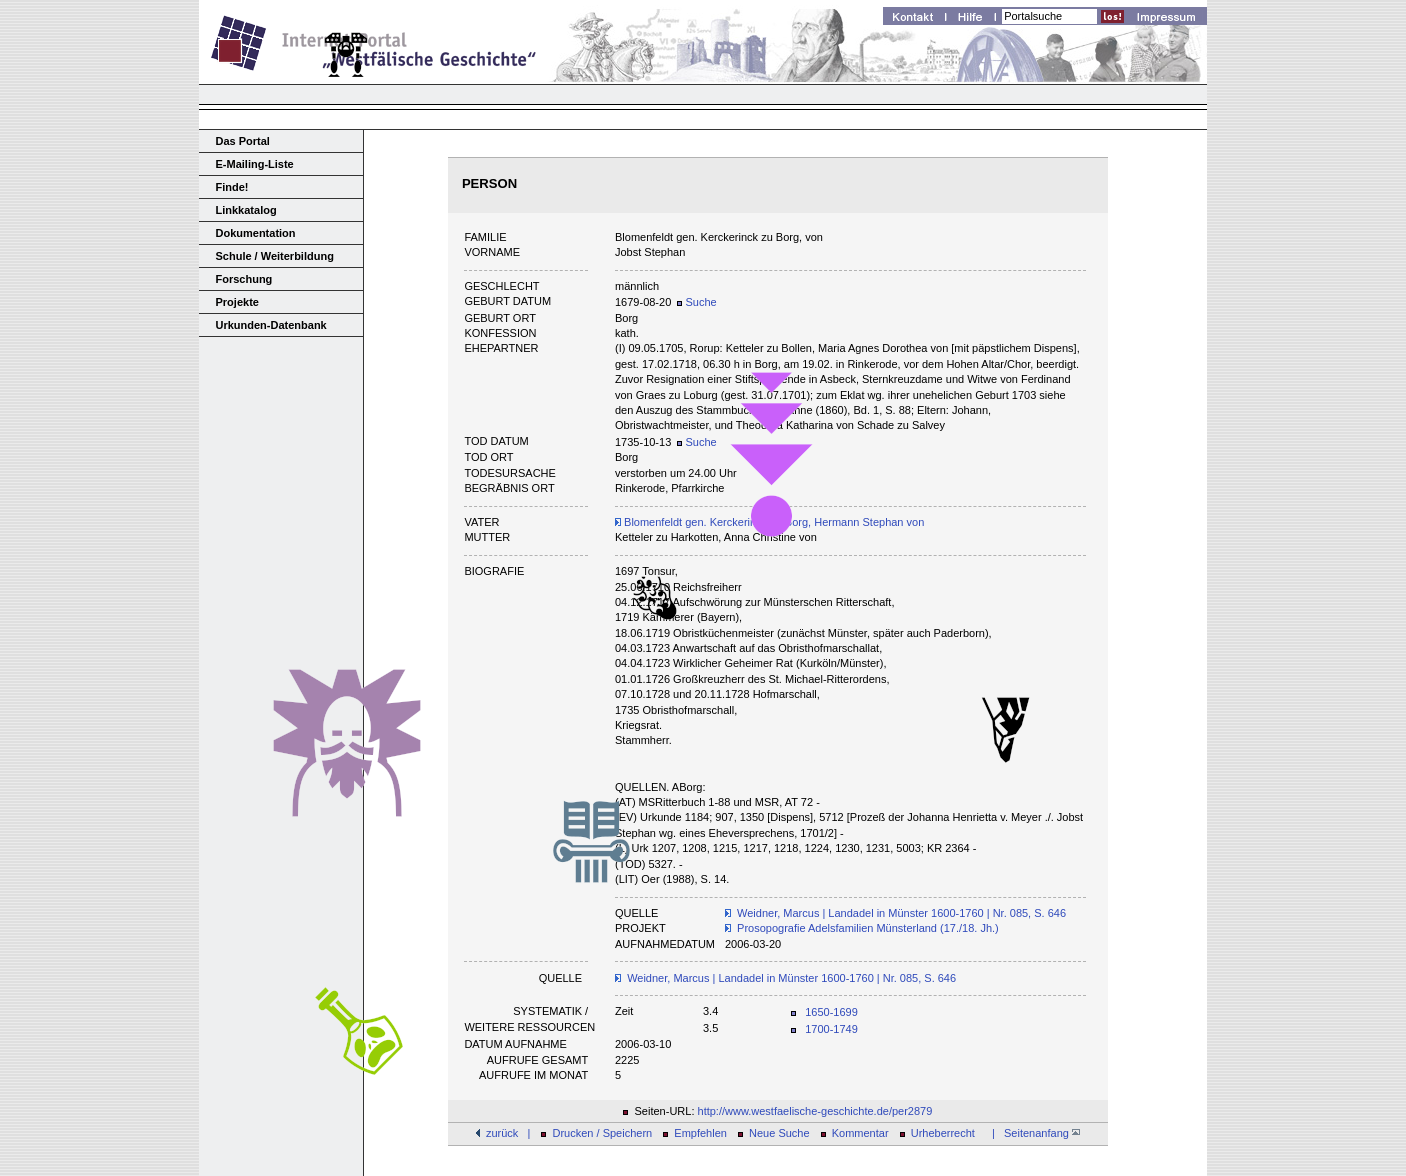  What do you see at coordinates (359, 1031) in the screenshot?
I see `use a madness potion on your character` at bounding box center [359, 1031].